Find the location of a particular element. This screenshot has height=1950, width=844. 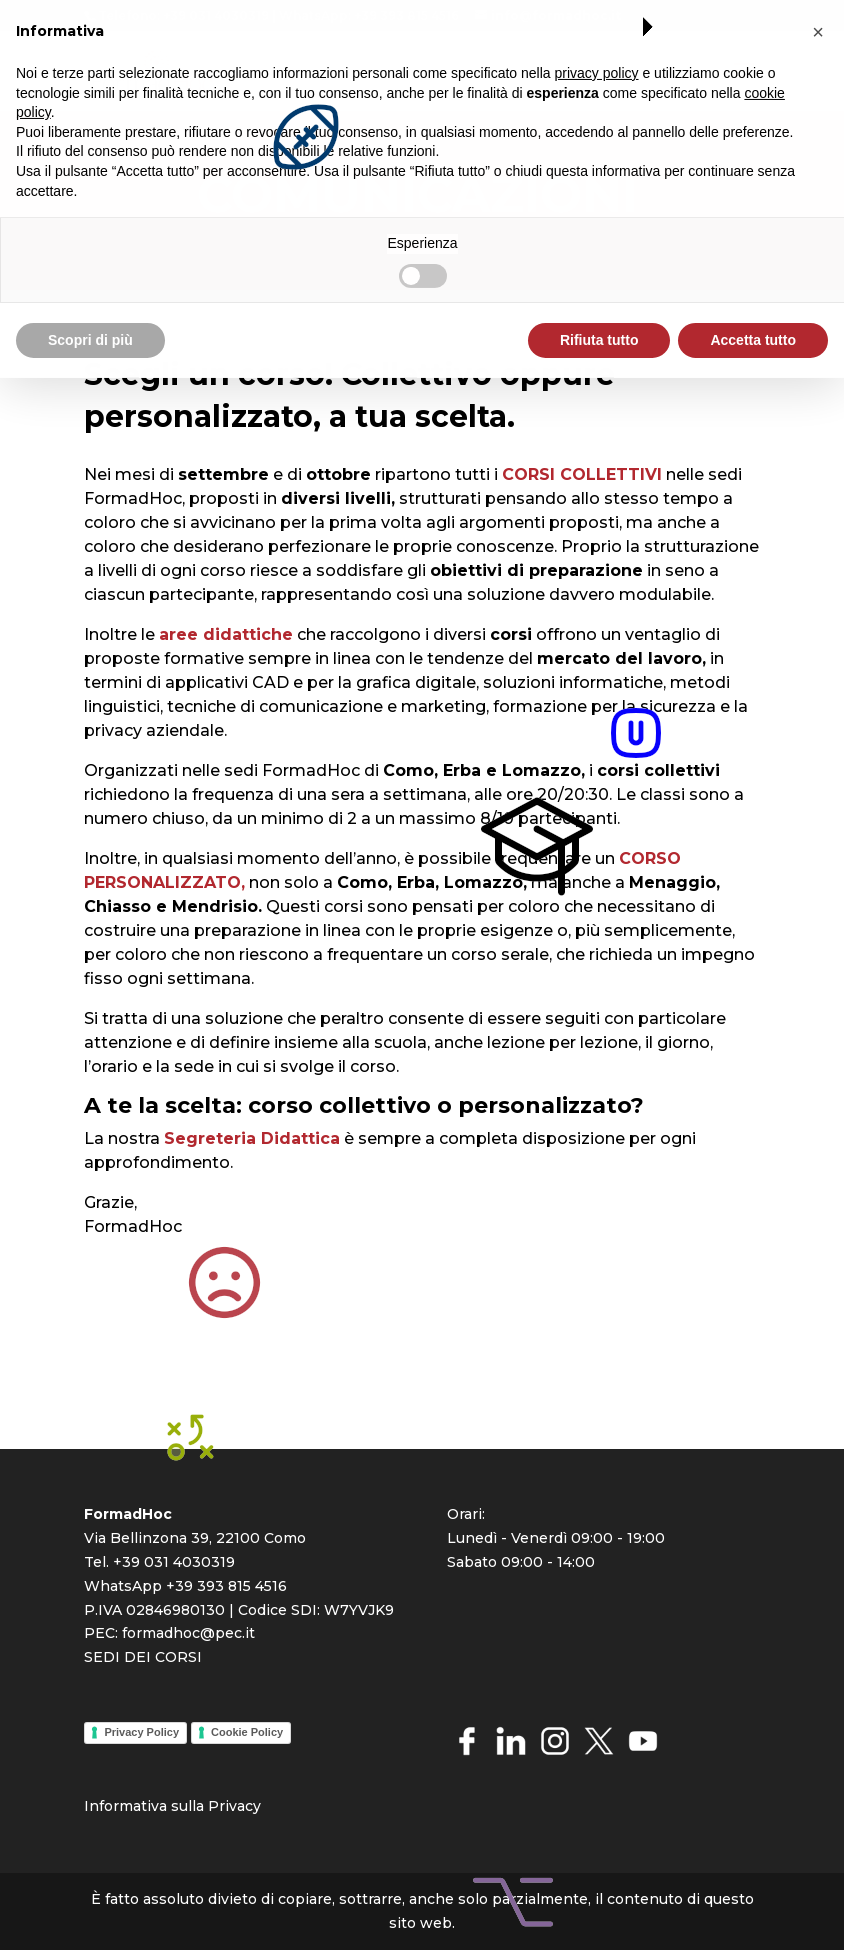

navigate to the next item or screen is located at coordinates (647, 27).